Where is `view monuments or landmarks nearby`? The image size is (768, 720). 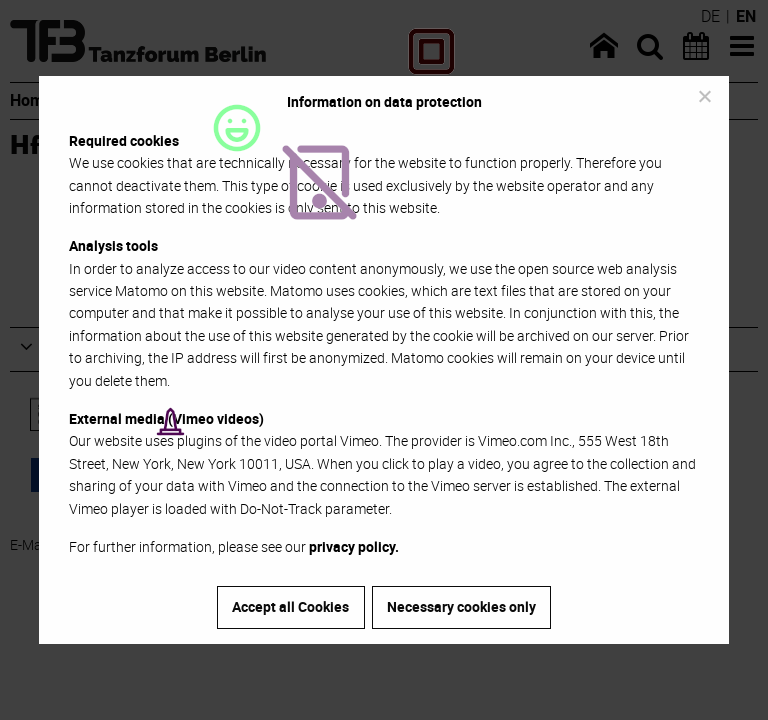
view monuments or landmarks nearby is located at coordinates (170, 421).